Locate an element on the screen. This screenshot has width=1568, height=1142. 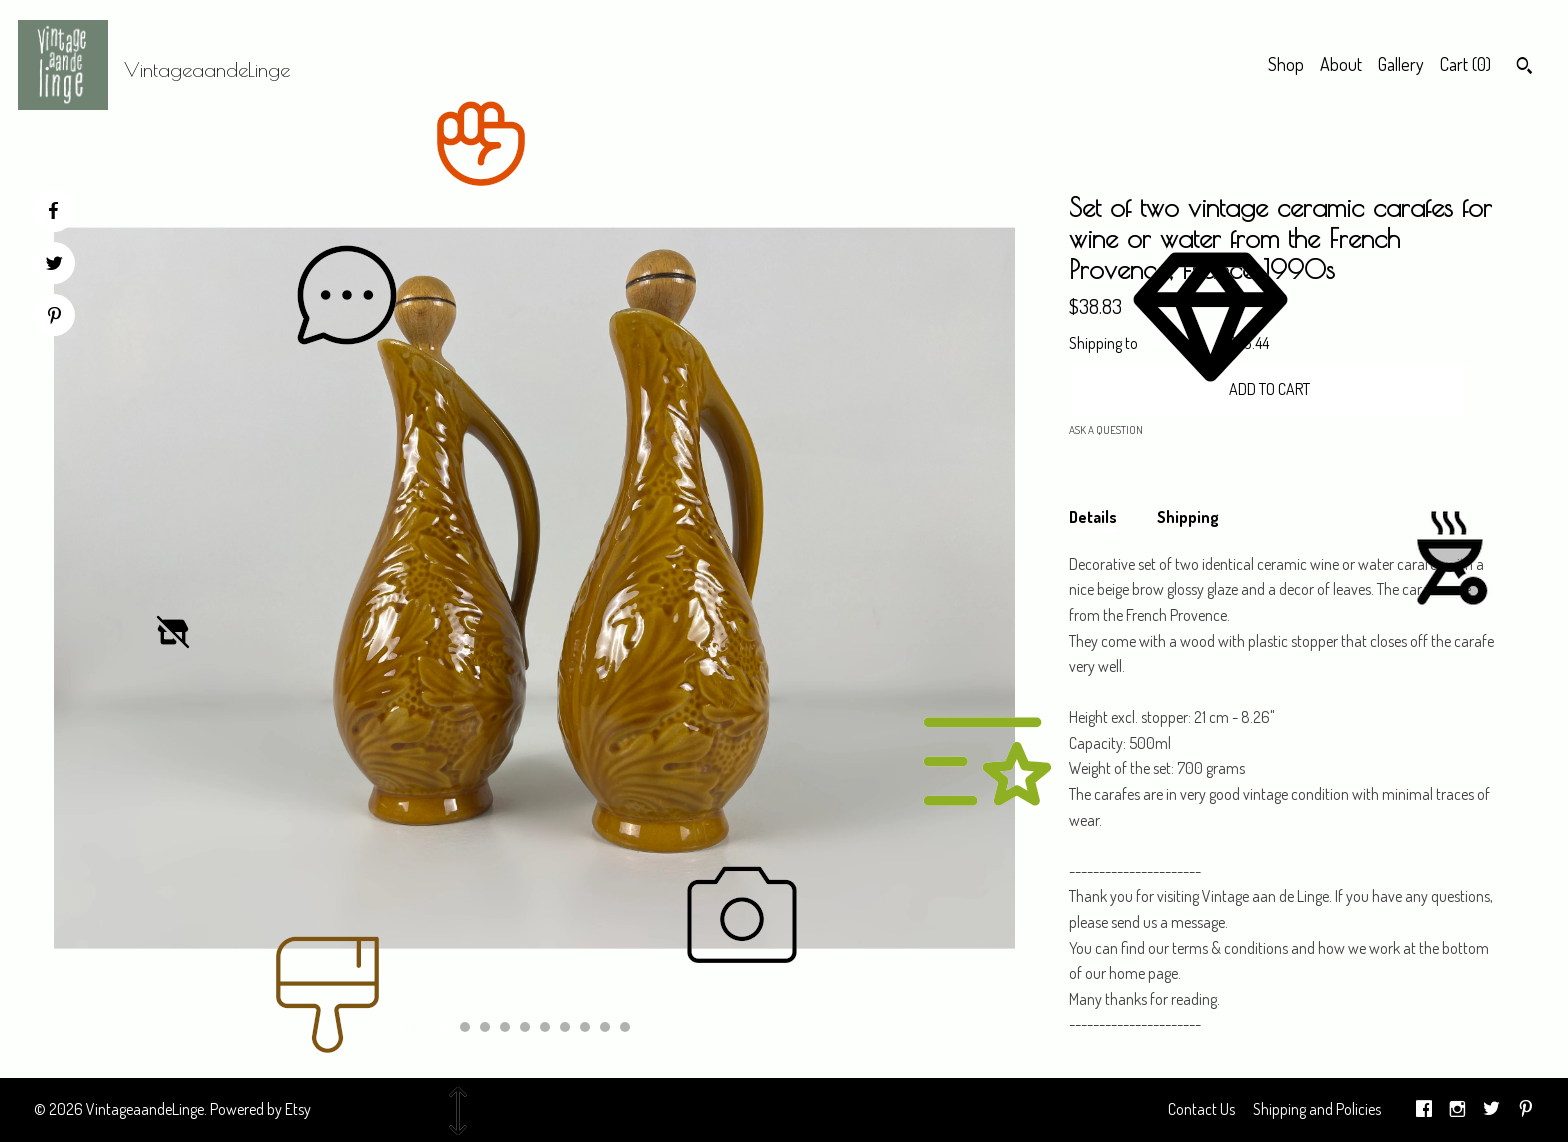
adjust height or vertical size is located at coordinates (458, 1111).